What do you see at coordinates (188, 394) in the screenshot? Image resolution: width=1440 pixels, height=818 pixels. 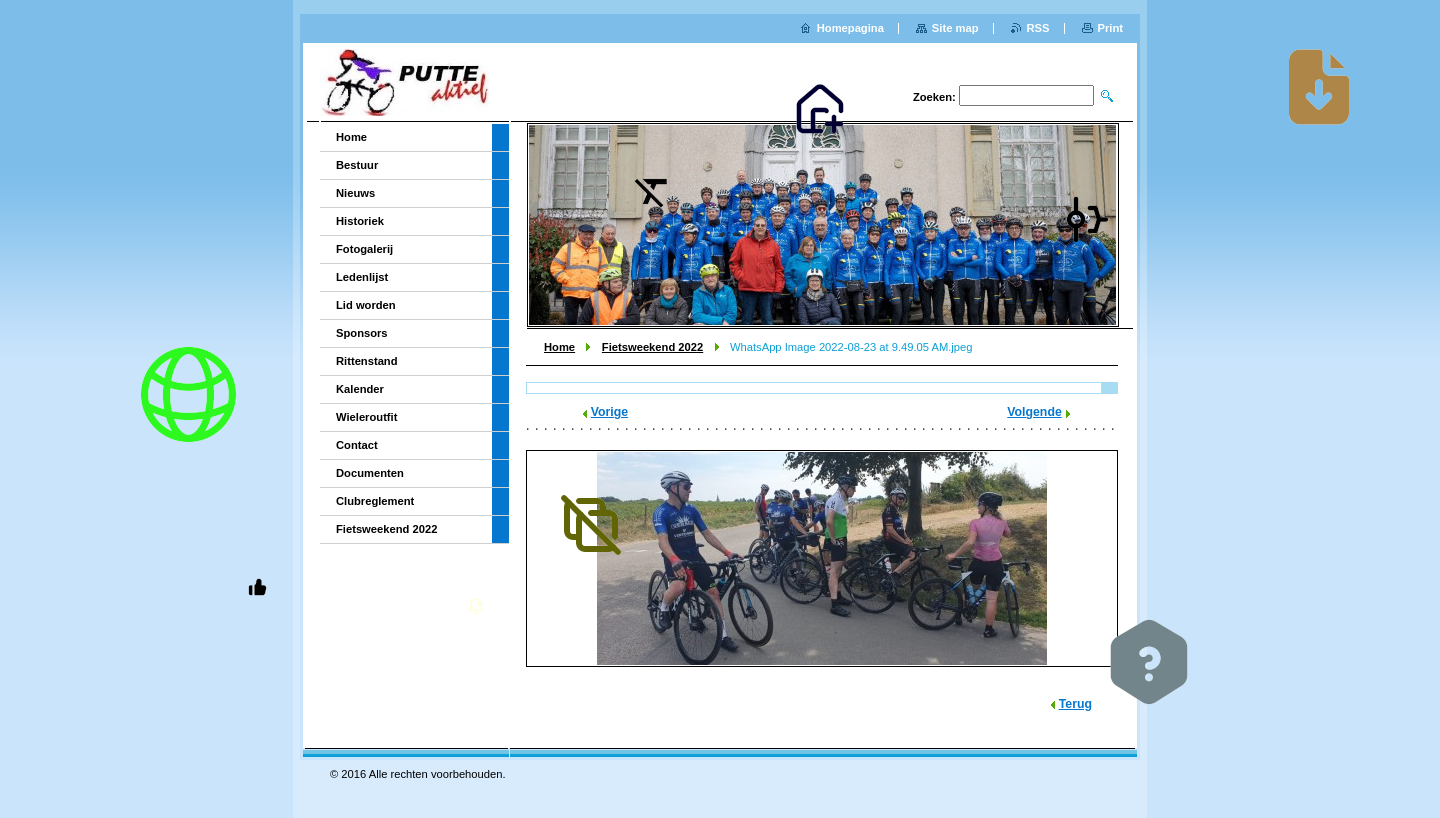 I see `switch to global or international settings` at bounding box center [188, 394].